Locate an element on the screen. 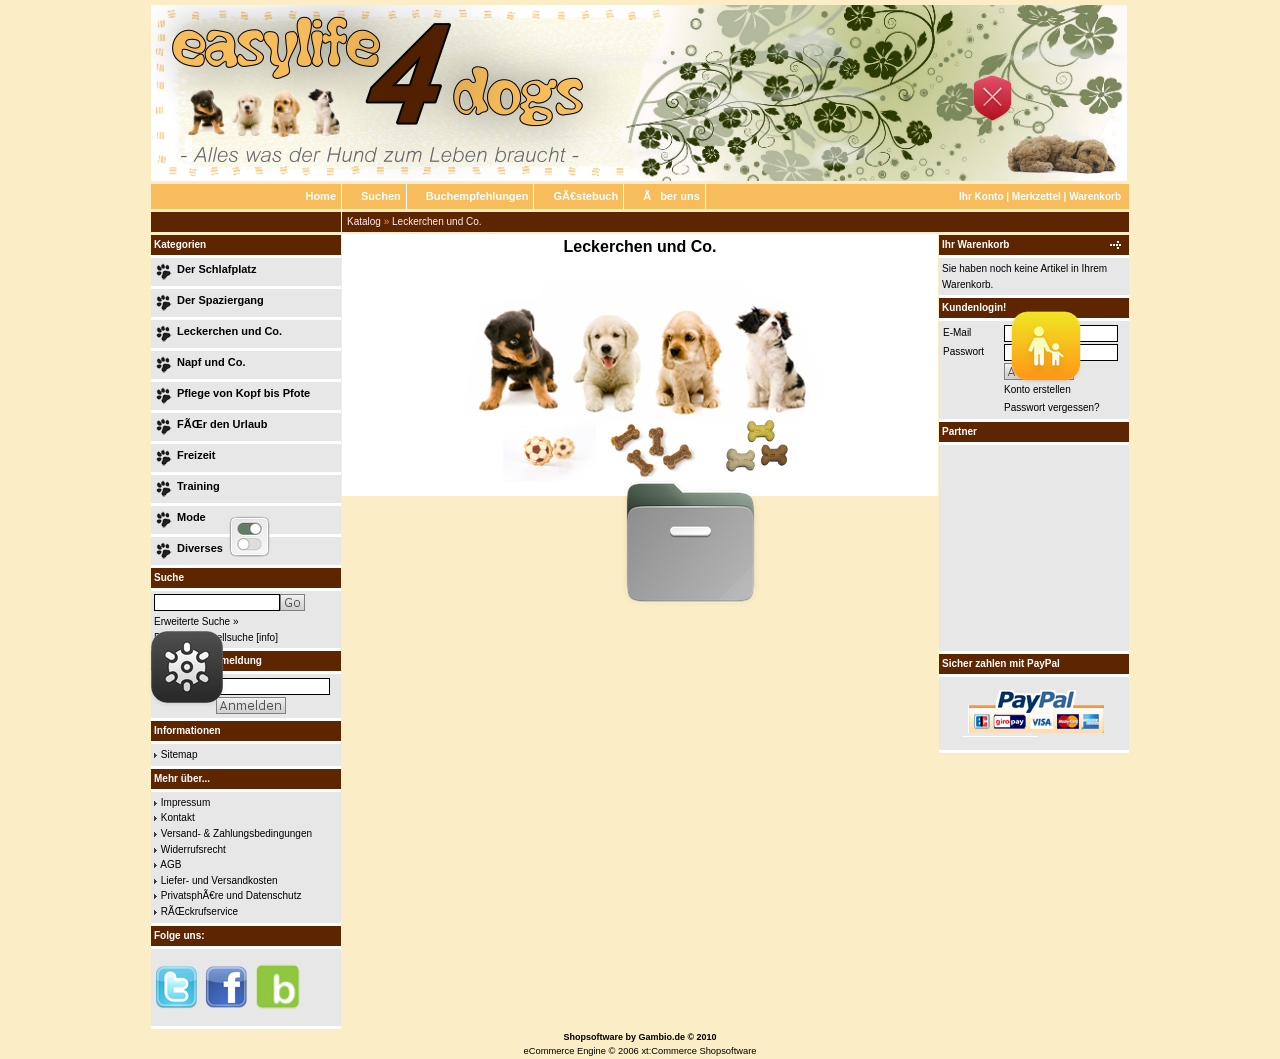 This screenshot has width=1280, height=1059. open parental controls settings is located at coordinates (1046, 346).